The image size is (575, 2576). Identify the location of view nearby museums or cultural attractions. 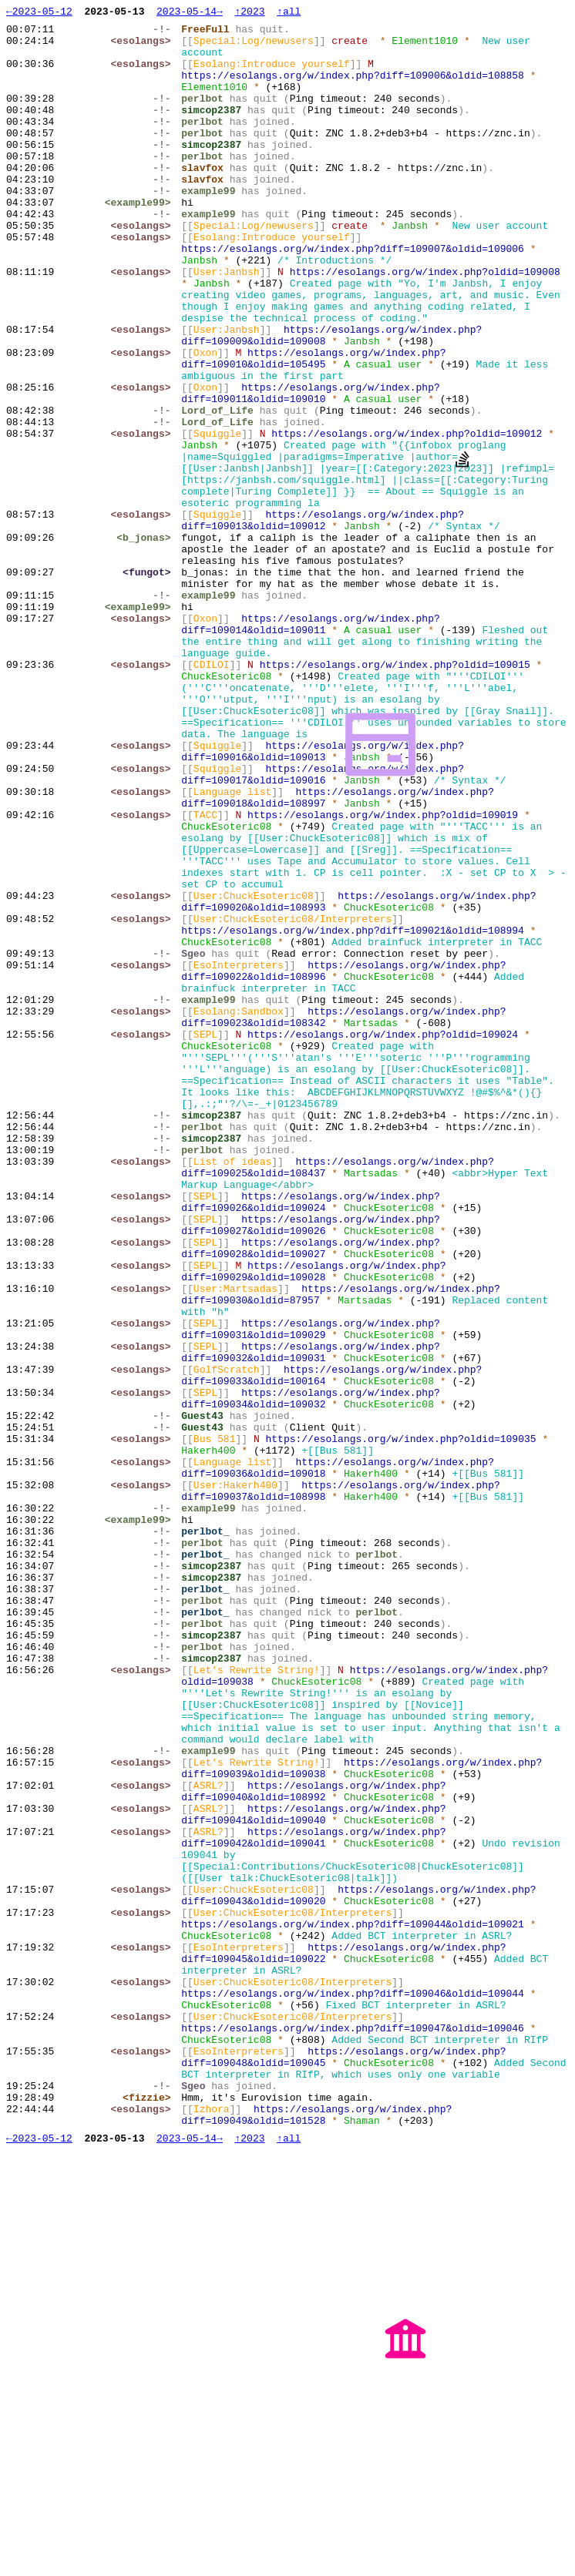
(405, 2338).